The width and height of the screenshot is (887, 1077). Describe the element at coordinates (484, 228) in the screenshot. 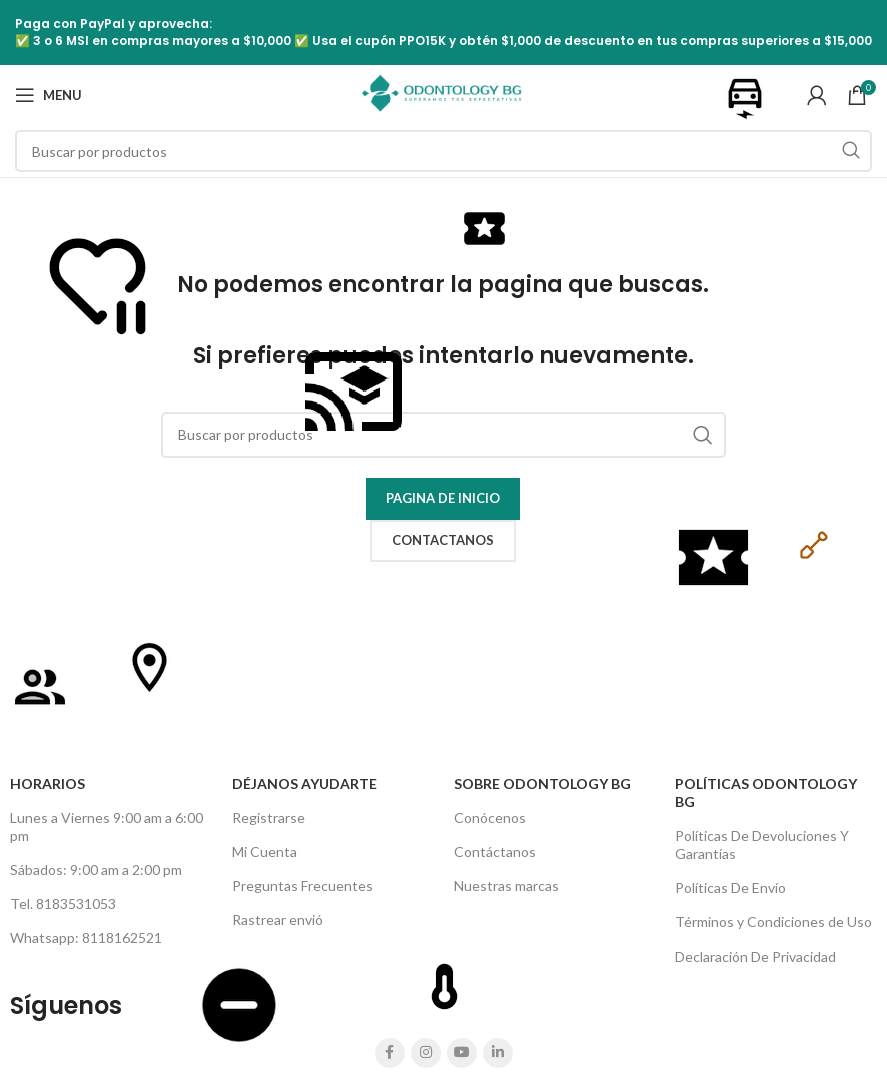

I see `view local events or entertainment` at that location.